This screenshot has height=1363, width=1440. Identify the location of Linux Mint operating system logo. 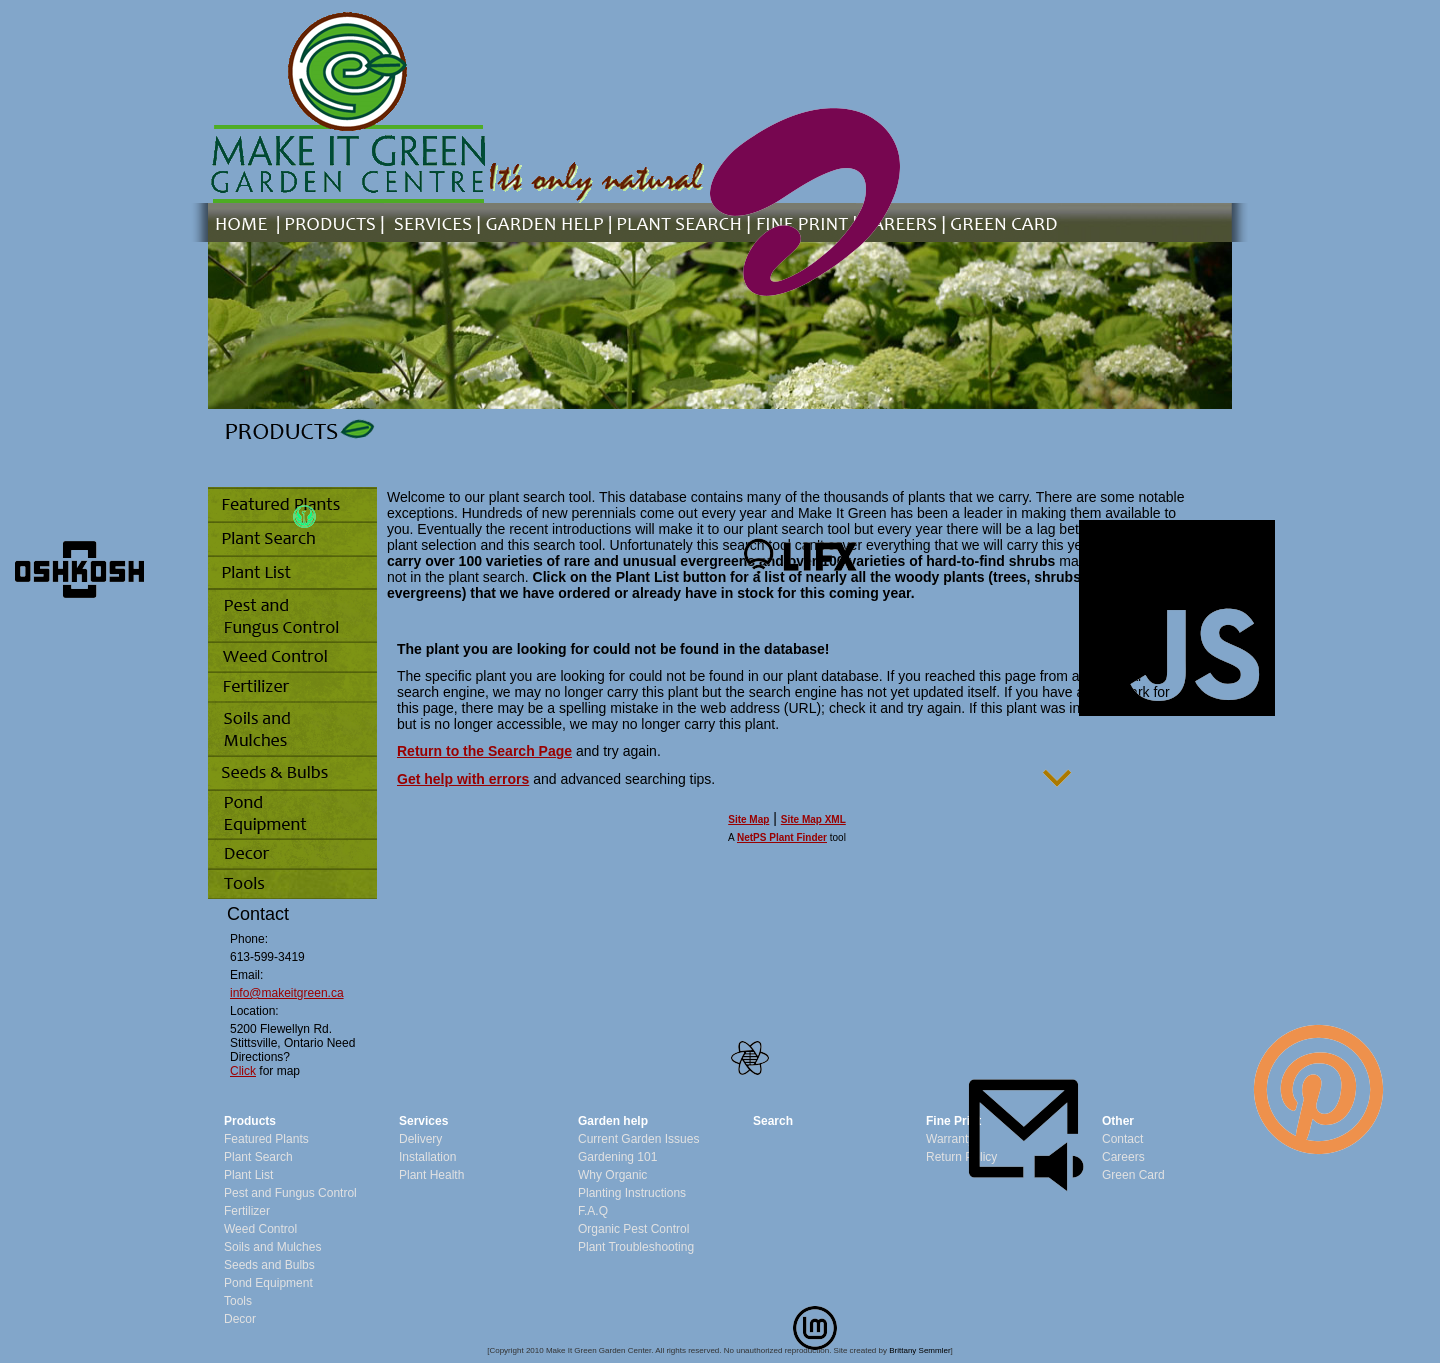
(815, 1328).